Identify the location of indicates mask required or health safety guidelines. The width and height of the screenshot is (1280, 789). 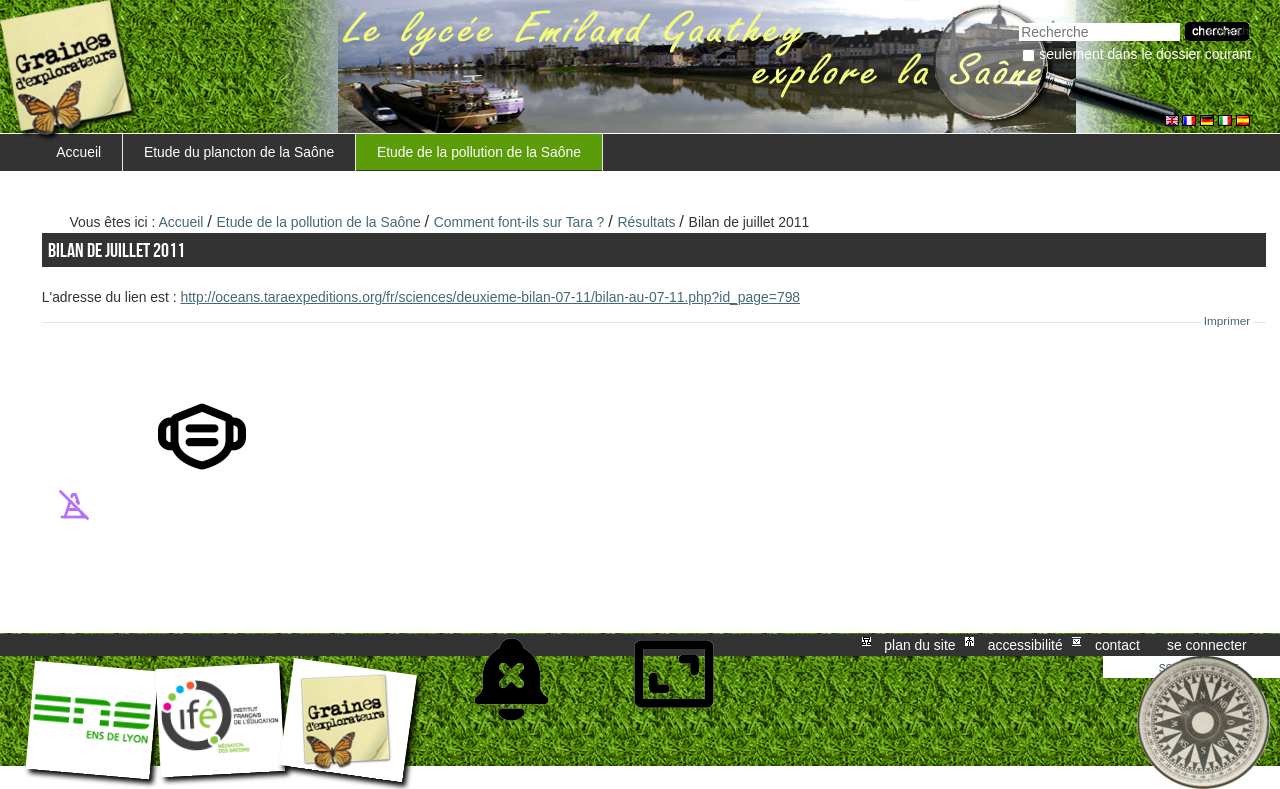
(202, 438).